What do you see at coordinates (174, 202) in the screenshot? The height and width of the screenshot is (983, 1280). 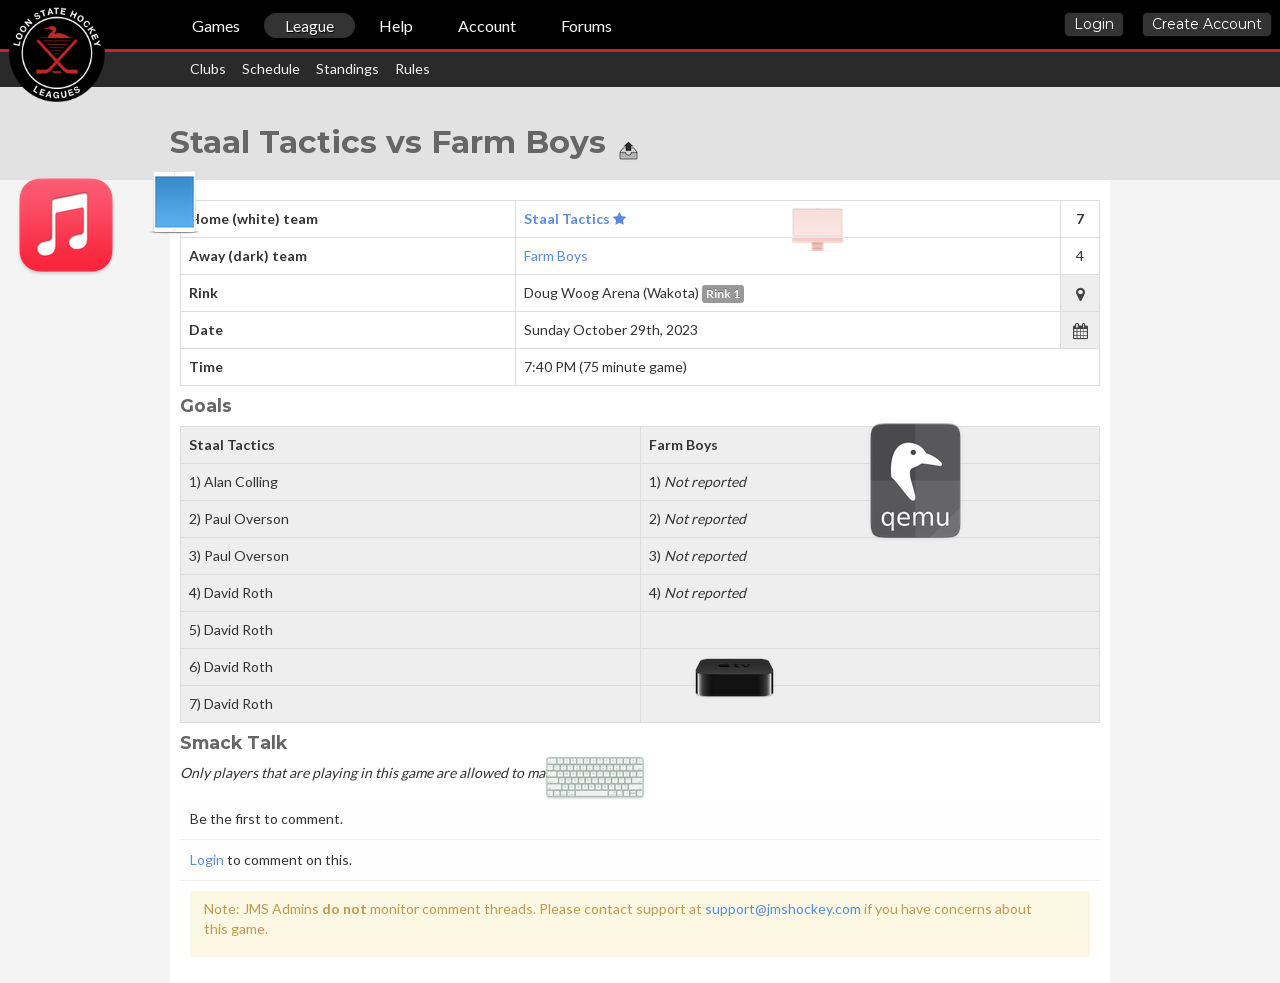 I see `iPad device icon for system identification` at bounding box center [174, 202].